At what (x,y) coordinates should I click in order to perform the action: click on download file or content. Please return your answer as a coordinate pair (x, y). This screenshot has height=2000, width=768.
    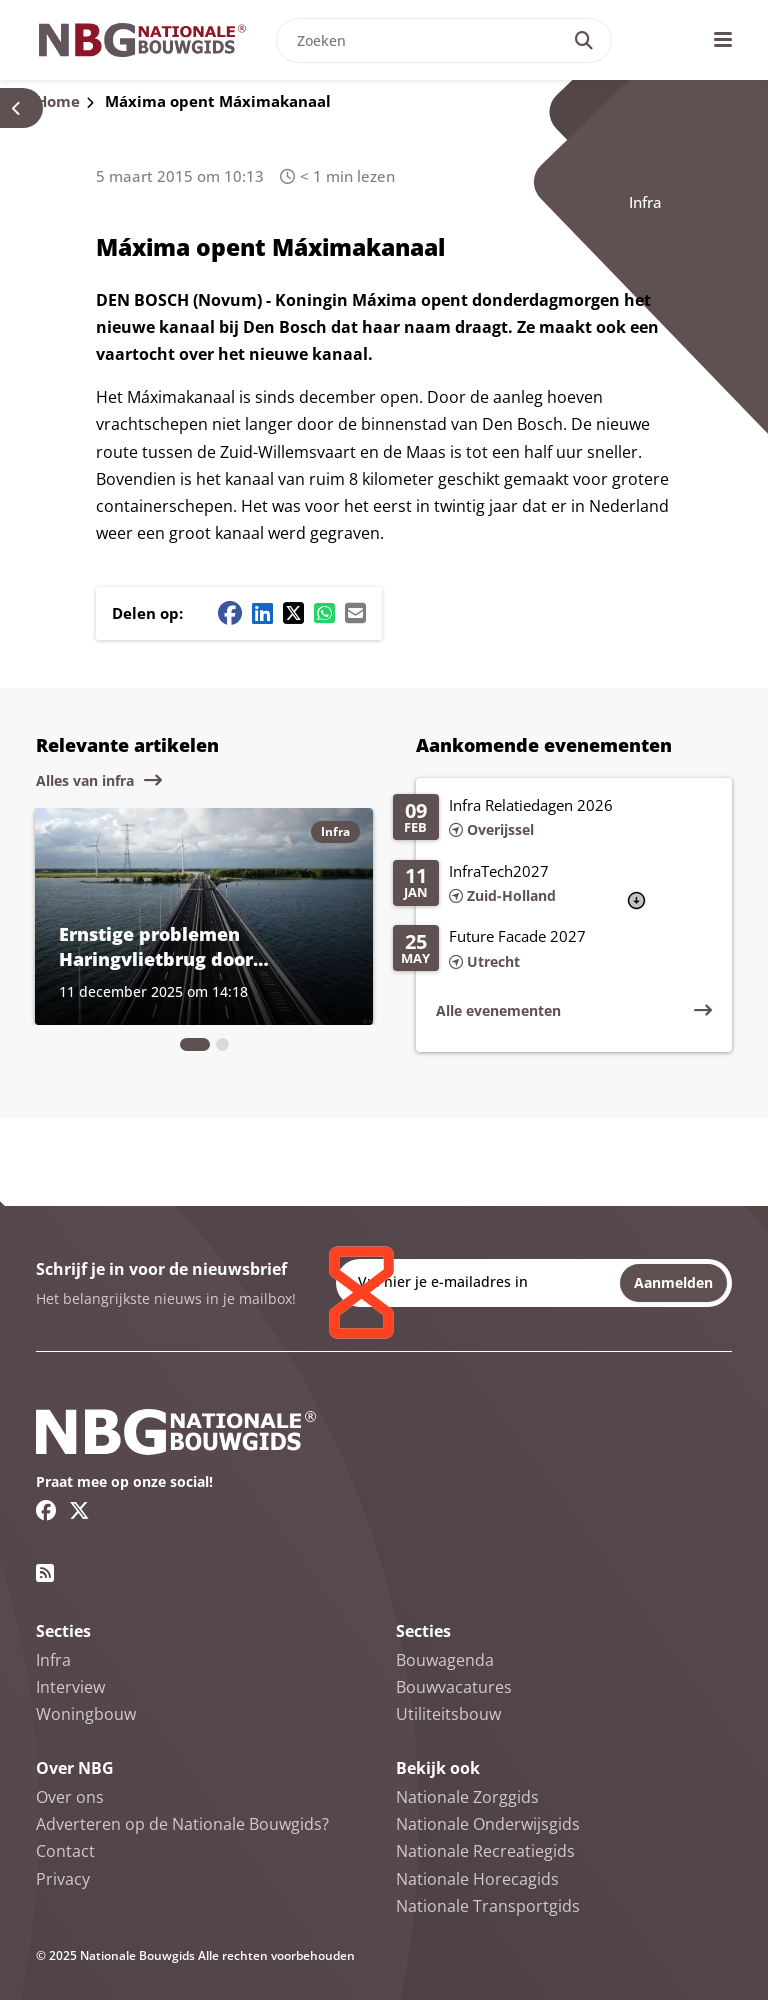
    Looking at the image, I should click on (636, 900).